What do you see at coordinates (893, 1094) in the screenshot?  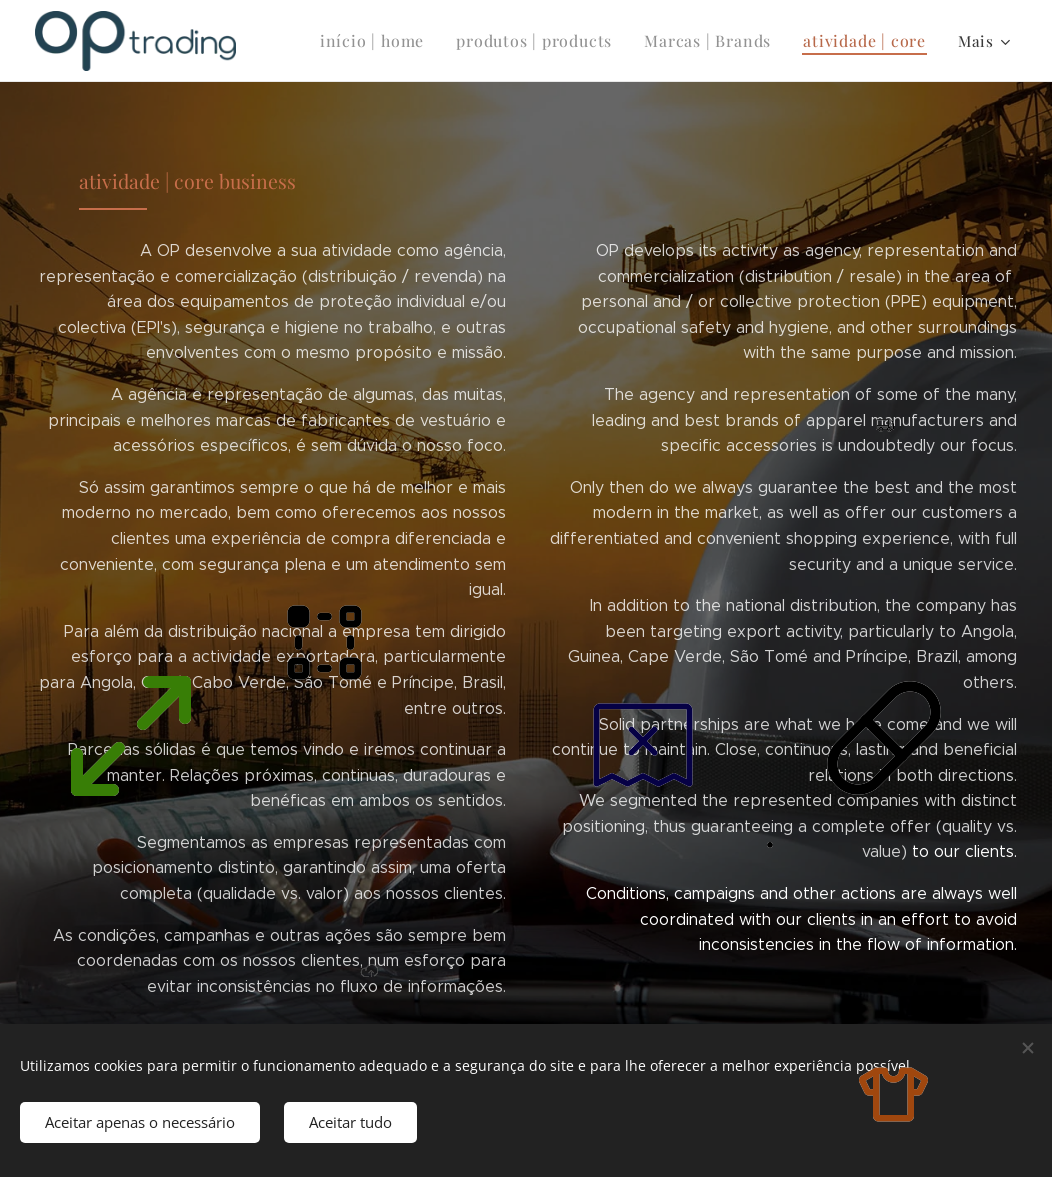 I see `browse clothing or apparel items` at bounding box center [893, 1094].